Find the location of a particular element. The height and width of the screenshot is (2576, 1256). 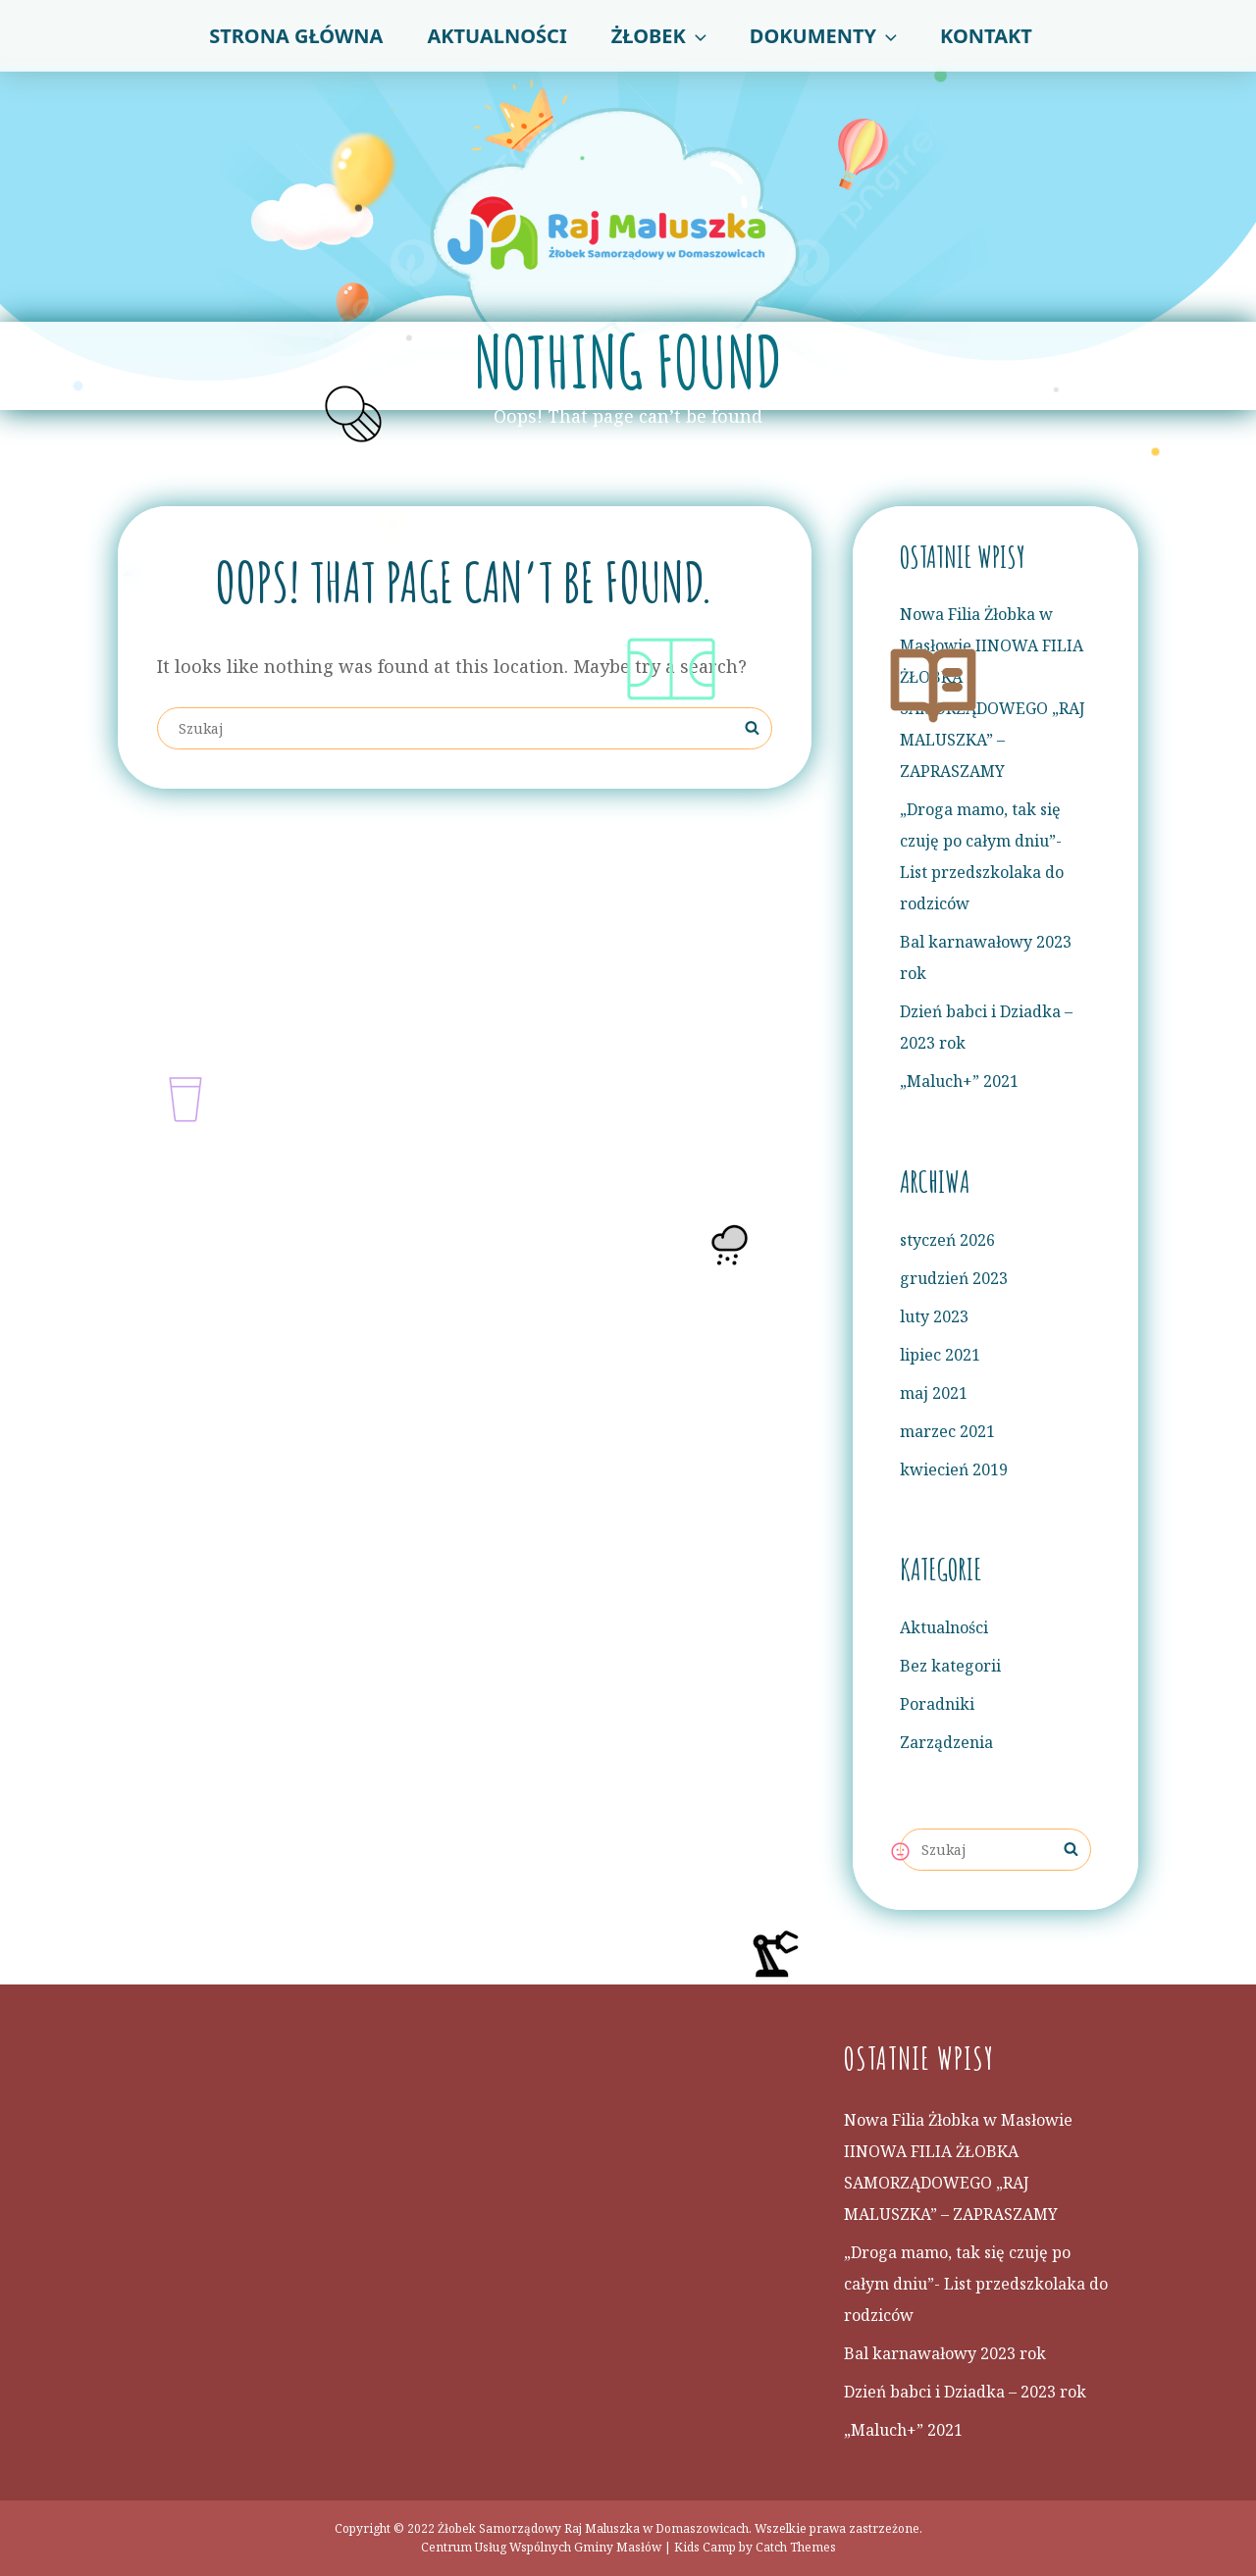

view basketball court availability is located at coordinates (671, 669).